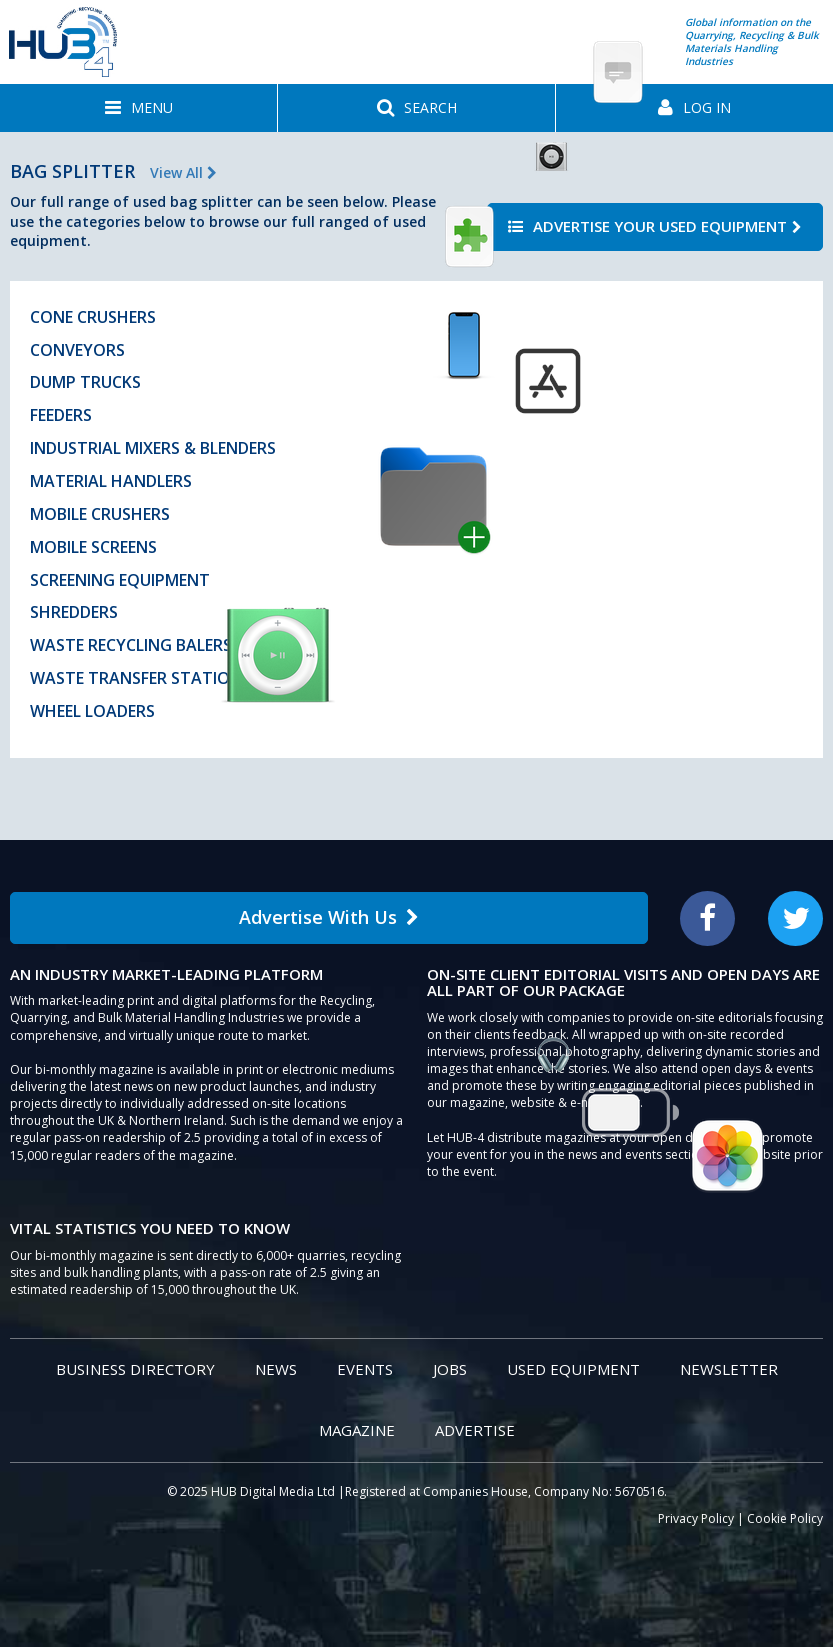  What do you see at coordinates (618, 72) in the screenshot?
I see `a SAMI subtitle or caption file` at bounding box center [618, 72].